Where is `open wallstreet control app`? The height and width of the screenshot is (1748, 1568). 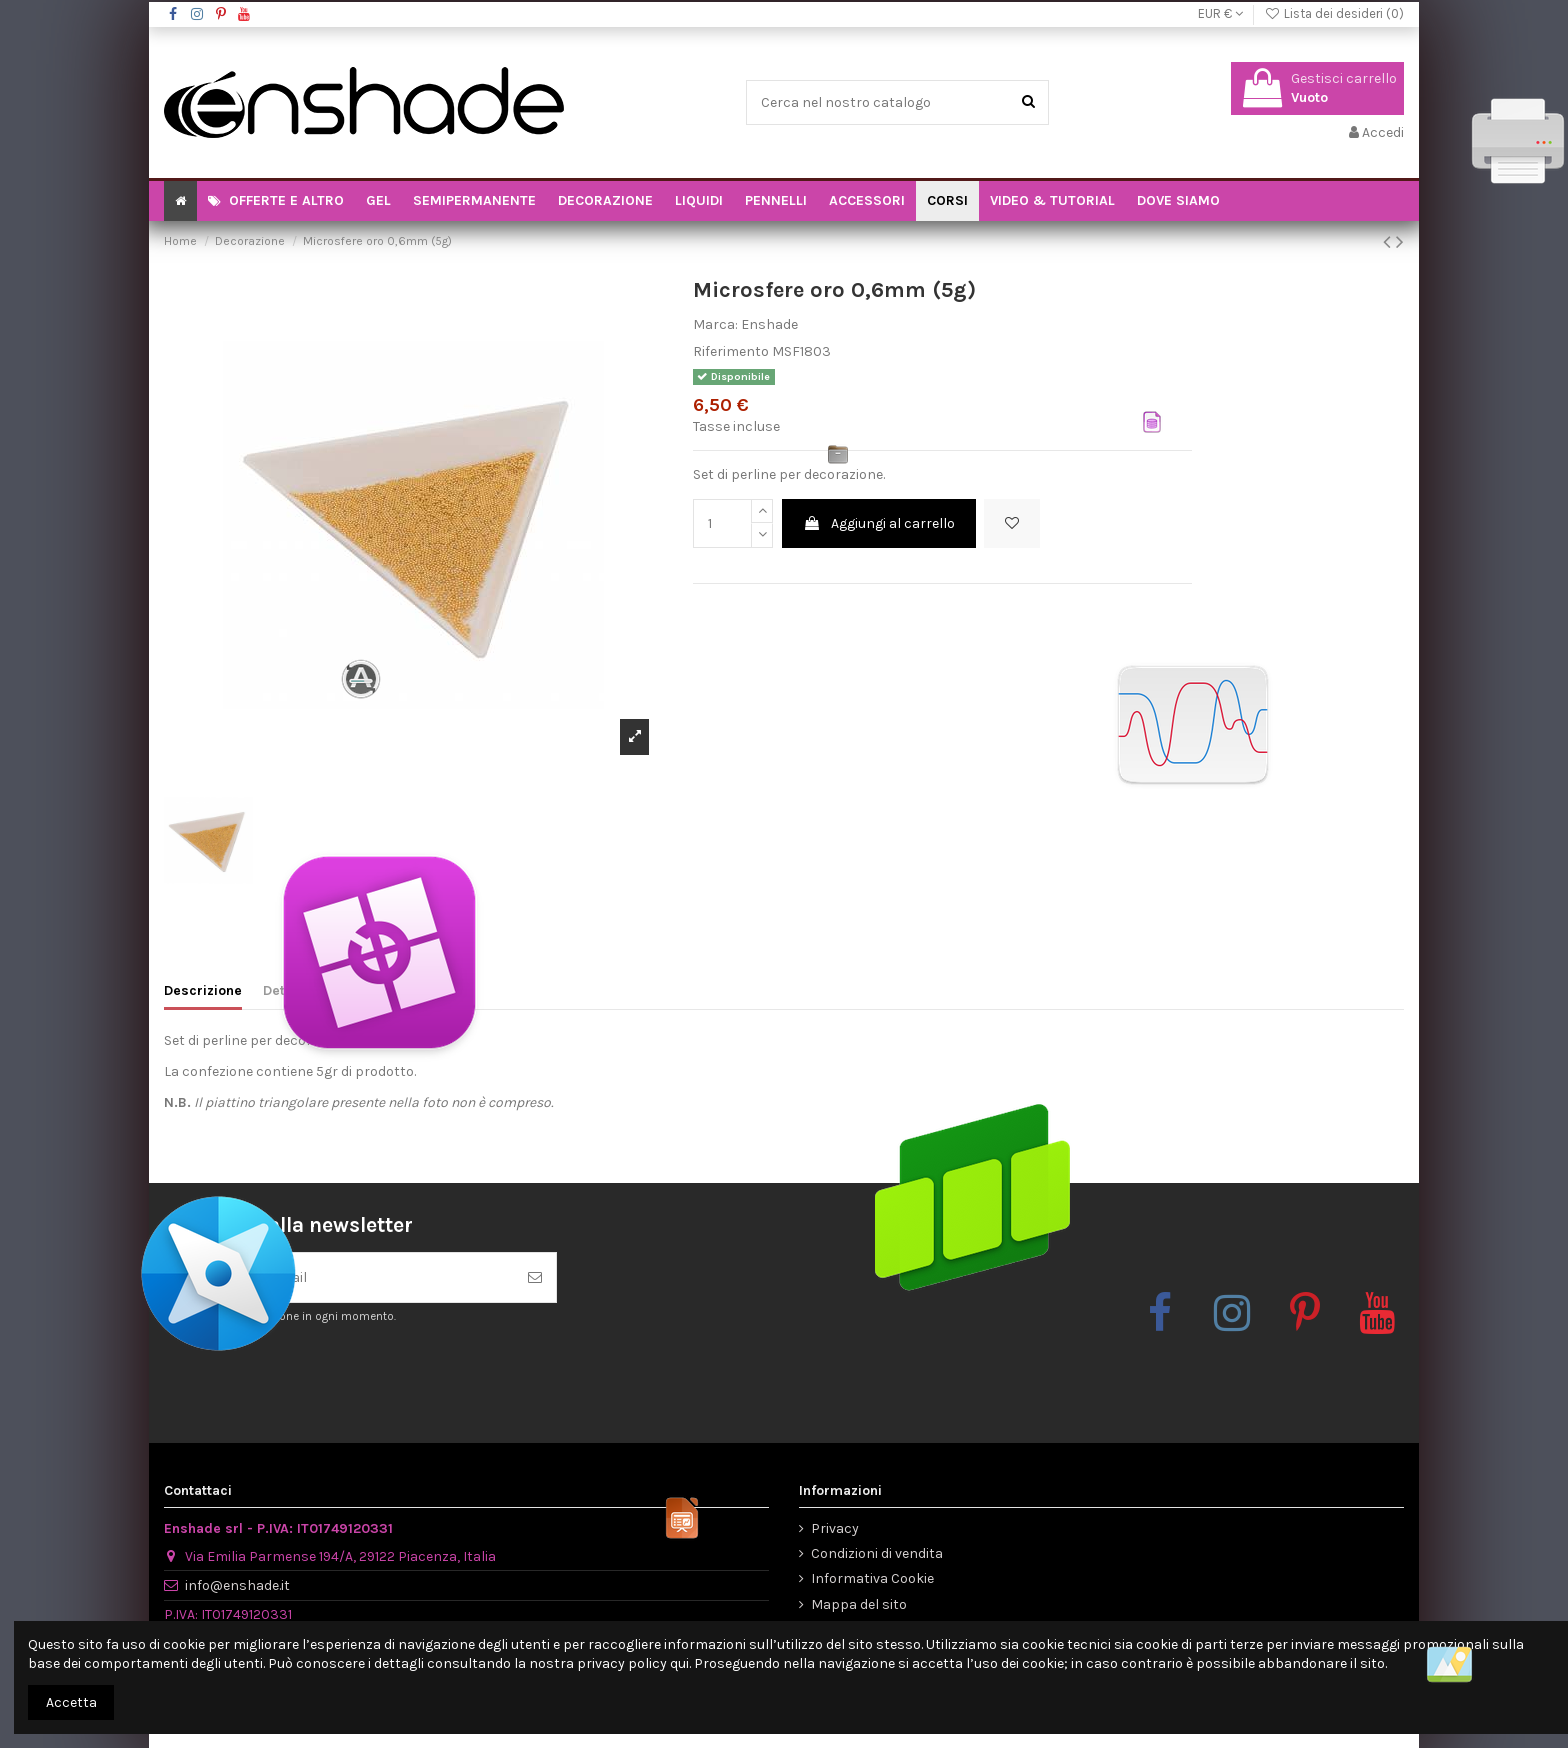
open wallstreet control app is located at coordinates (379, 952).